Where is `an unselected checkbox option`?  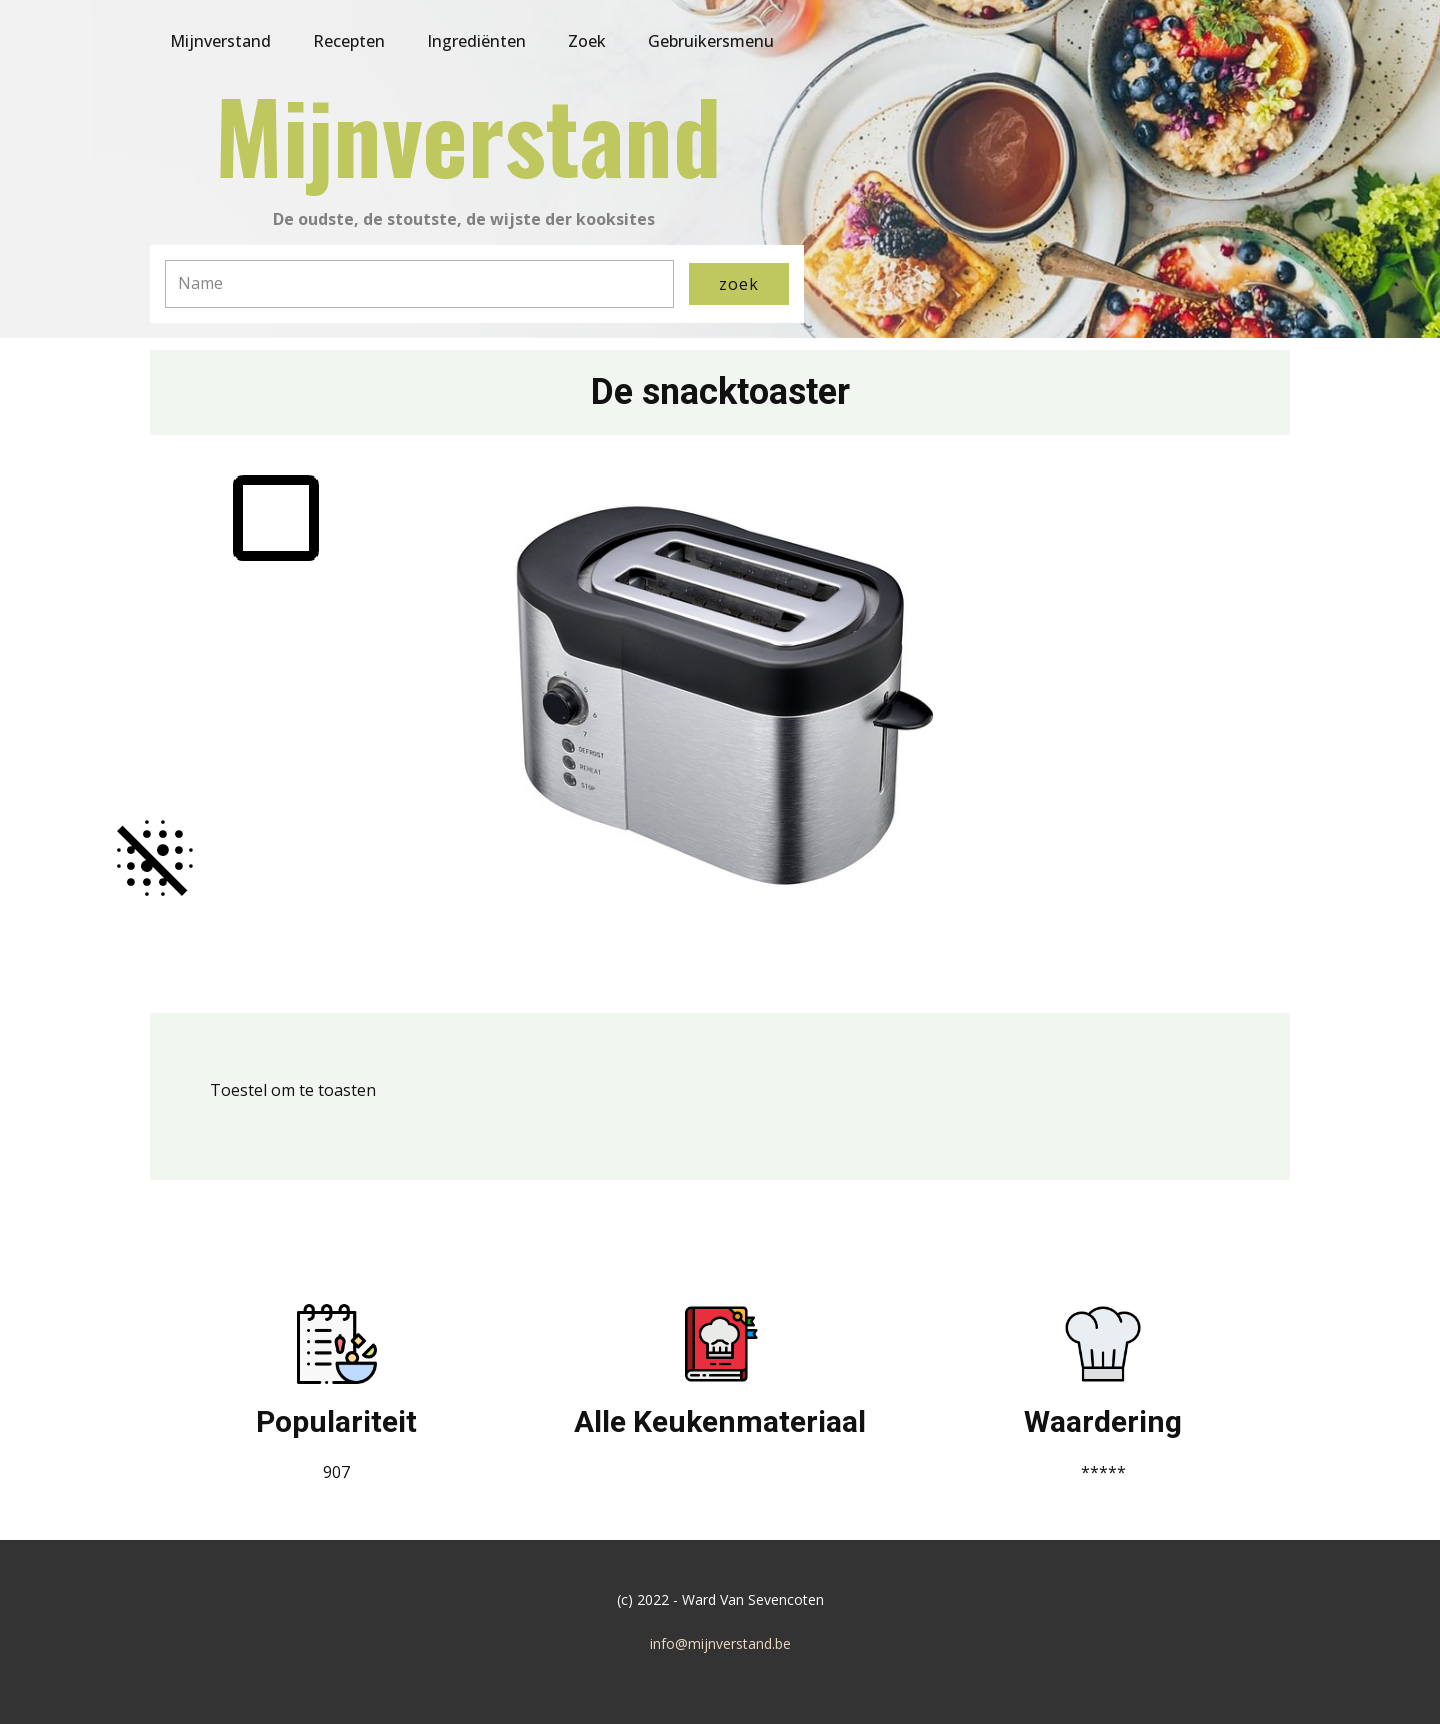
an unselected checkbox option is located at coordinates (276, 518).